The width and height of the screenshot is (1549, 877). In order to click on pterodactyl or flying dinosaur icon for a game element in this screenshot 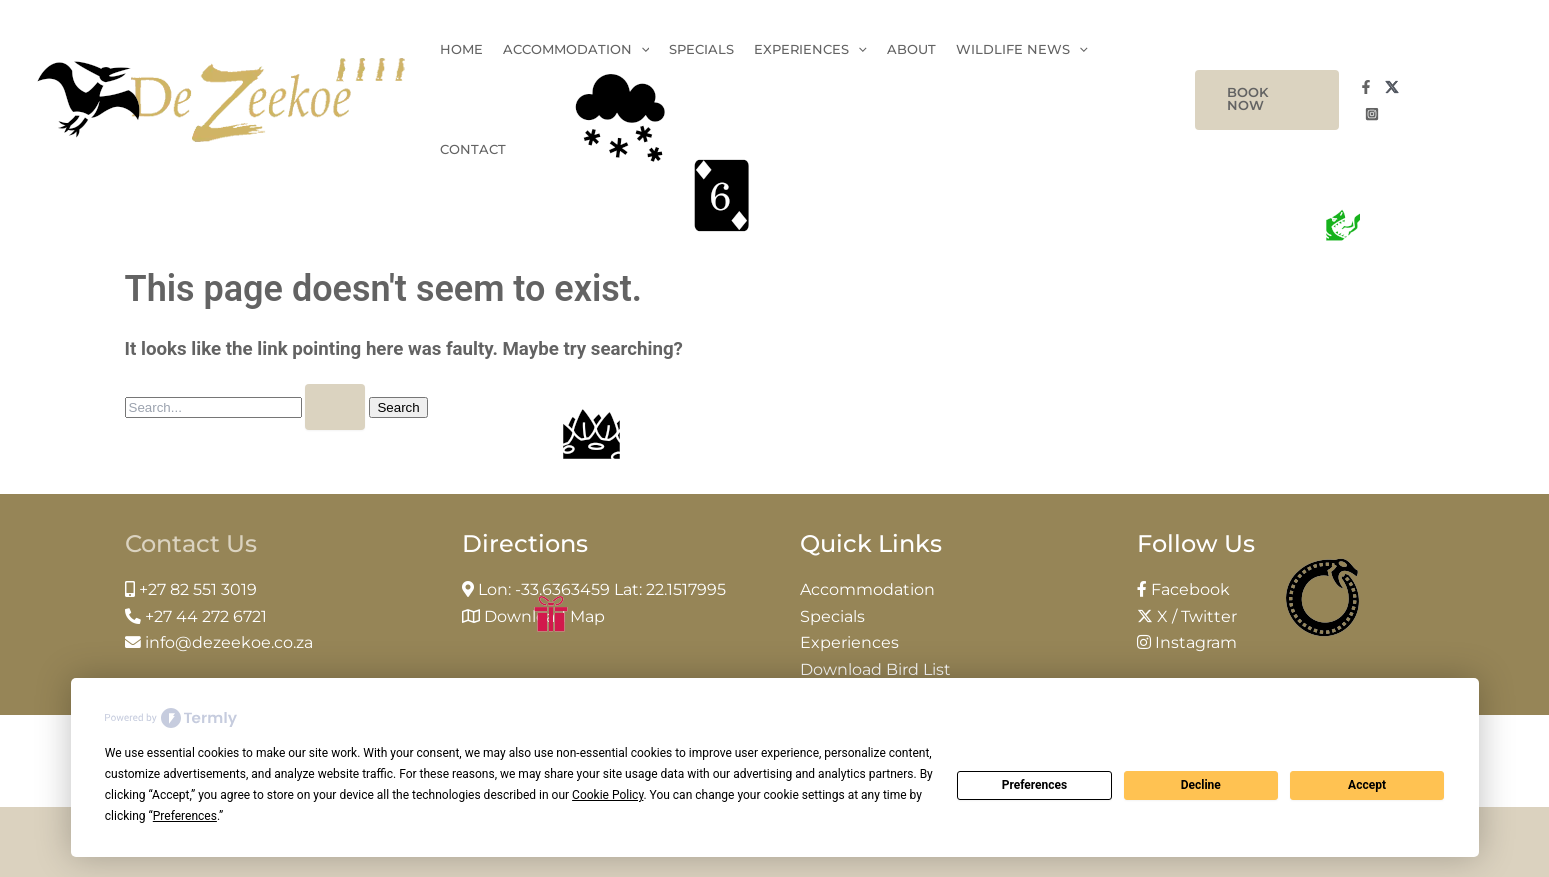, I will do `click(88, 99)`.